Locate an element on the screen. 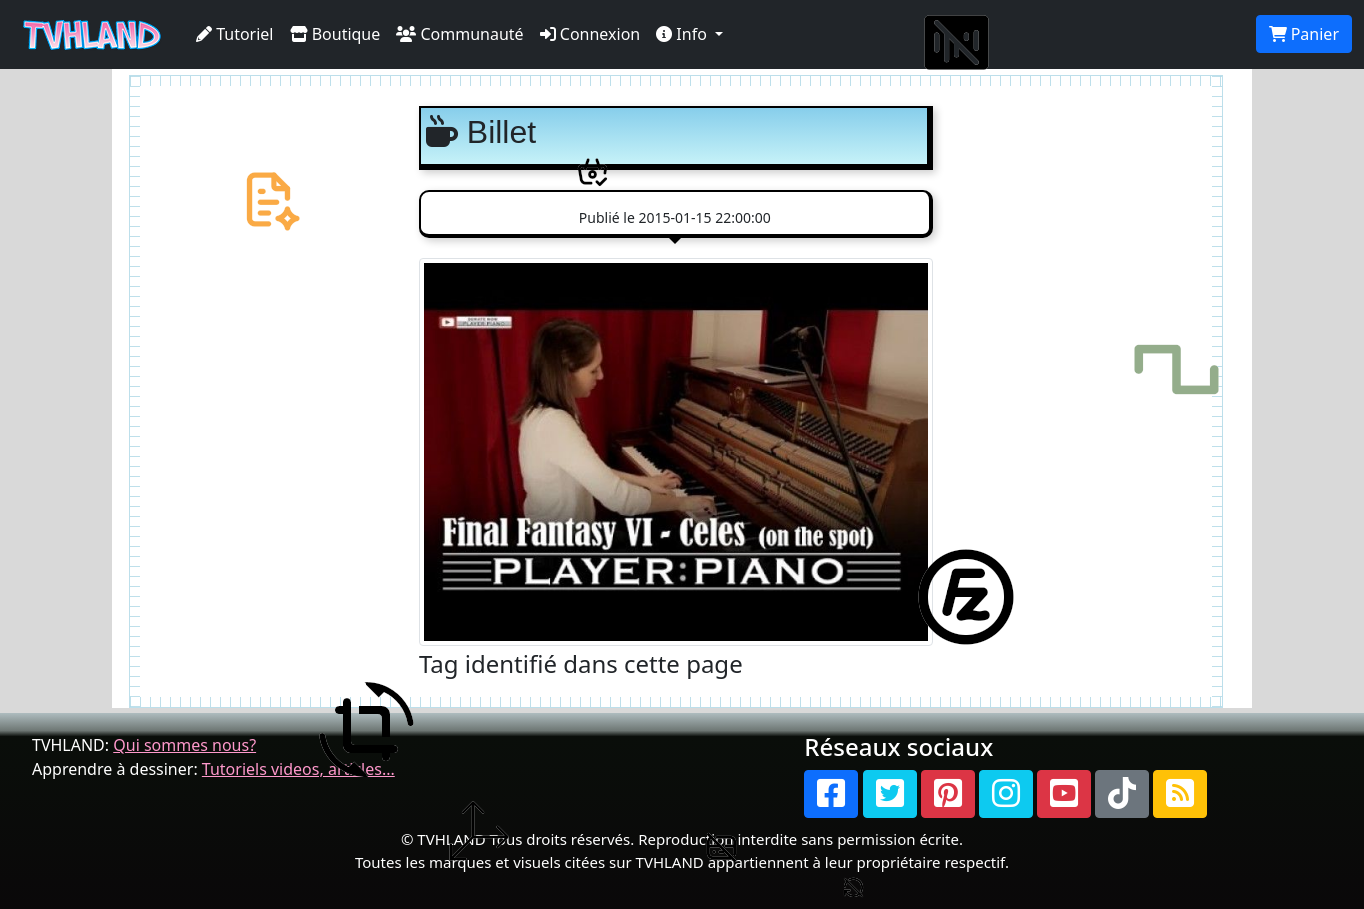  3D vector or axis visualization tool is located at coordinates (475, 834).